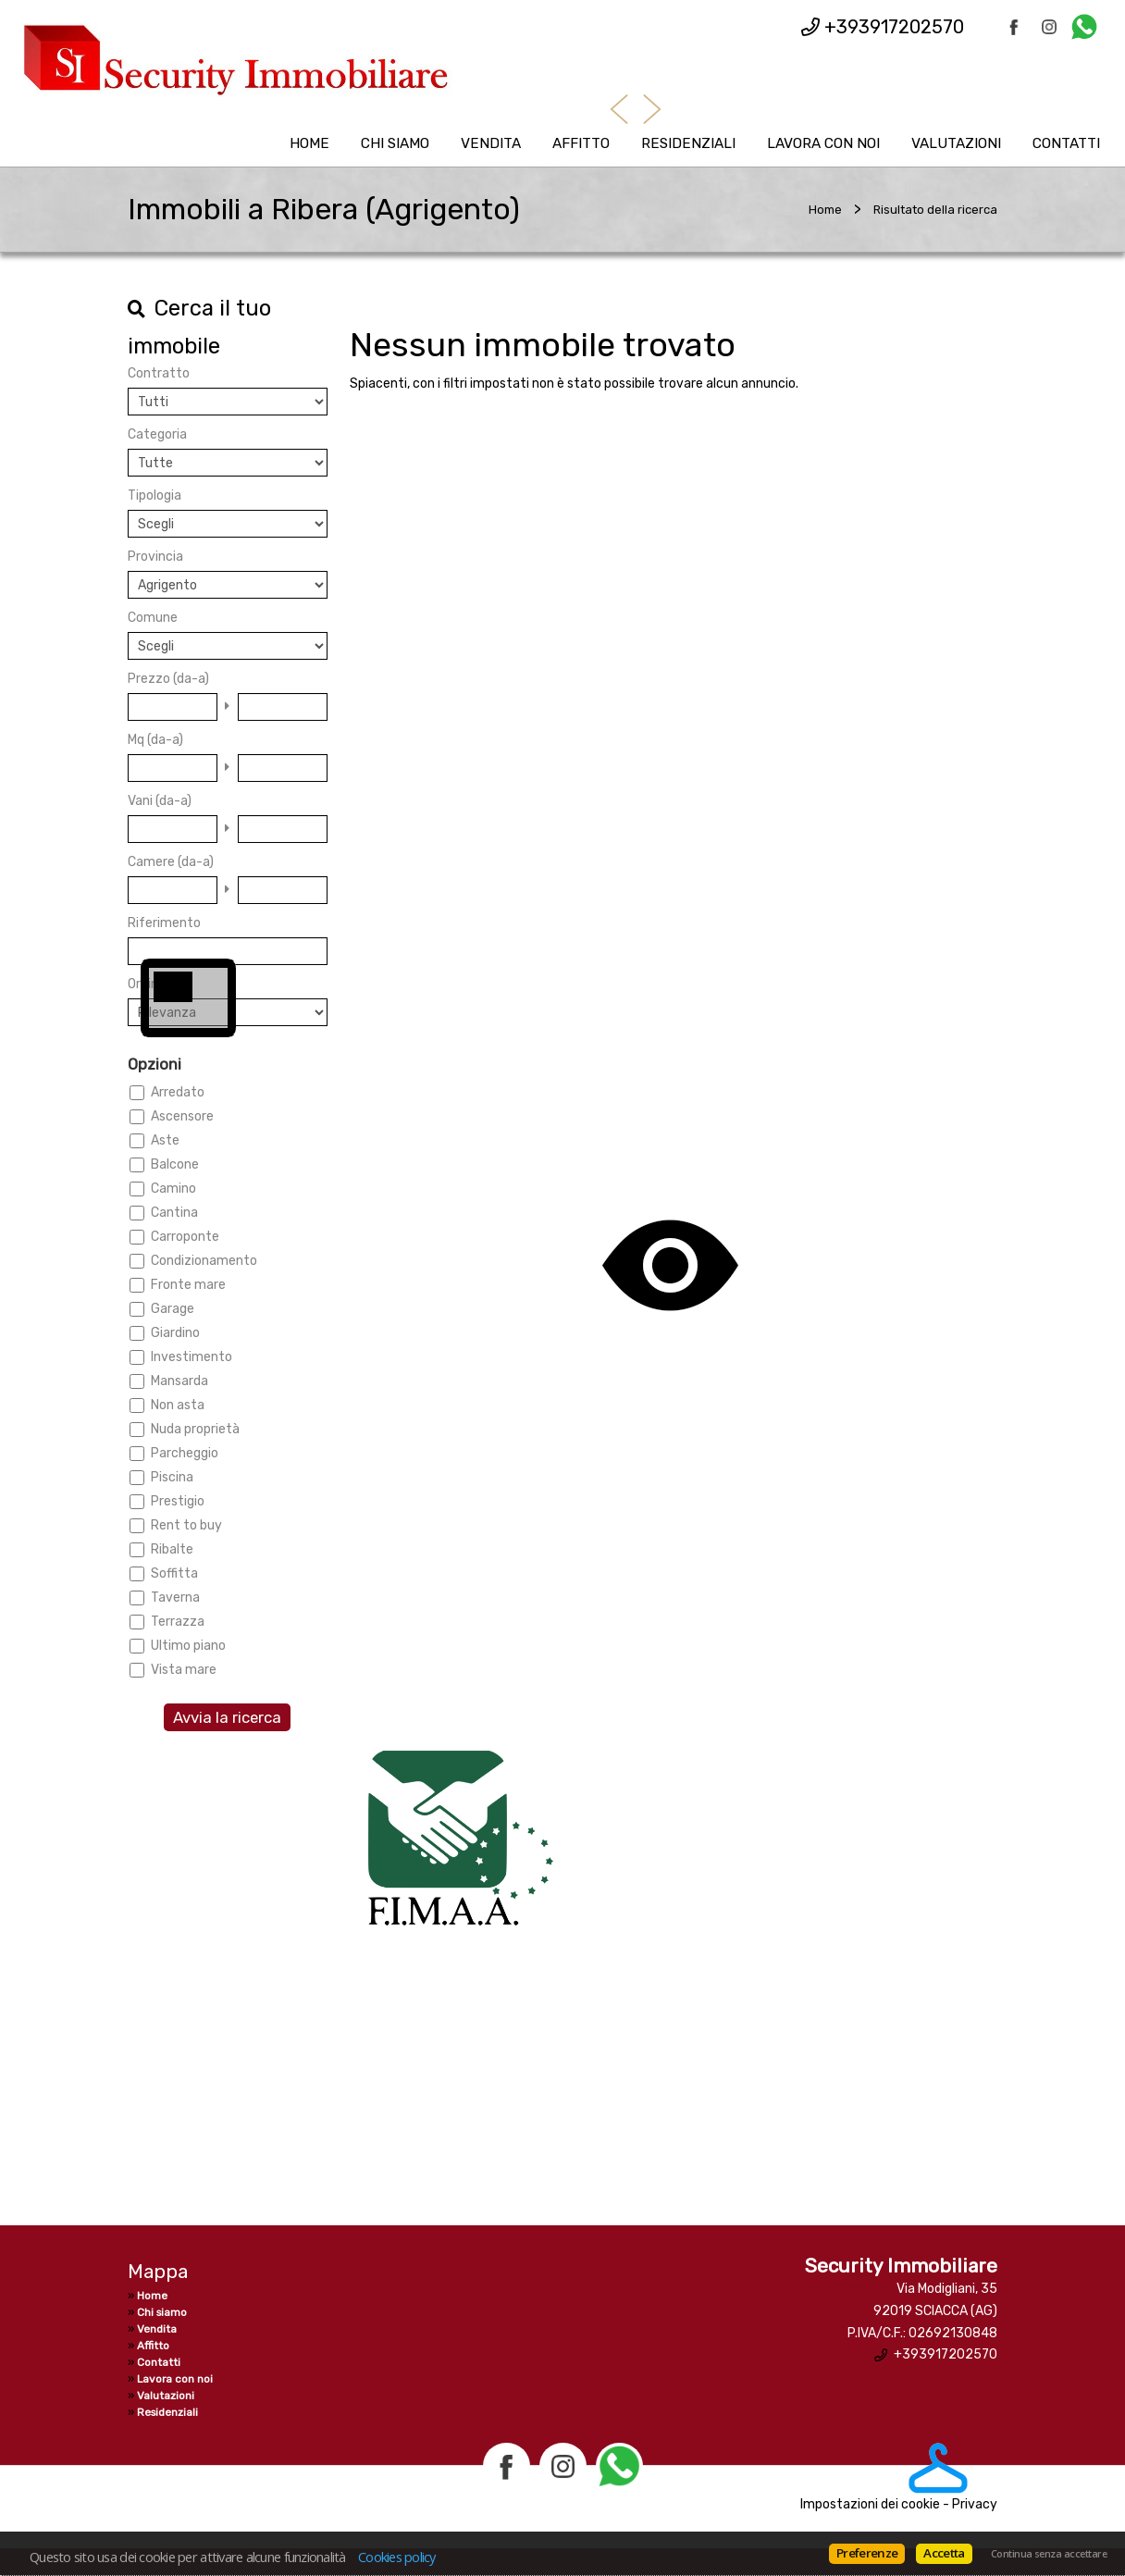 The image size is (1125, 2576). What do you see at coordinates (938, 2470) in the screenshot?
I see `access your wardrobe or closet` at bounding box center [938, 2470].